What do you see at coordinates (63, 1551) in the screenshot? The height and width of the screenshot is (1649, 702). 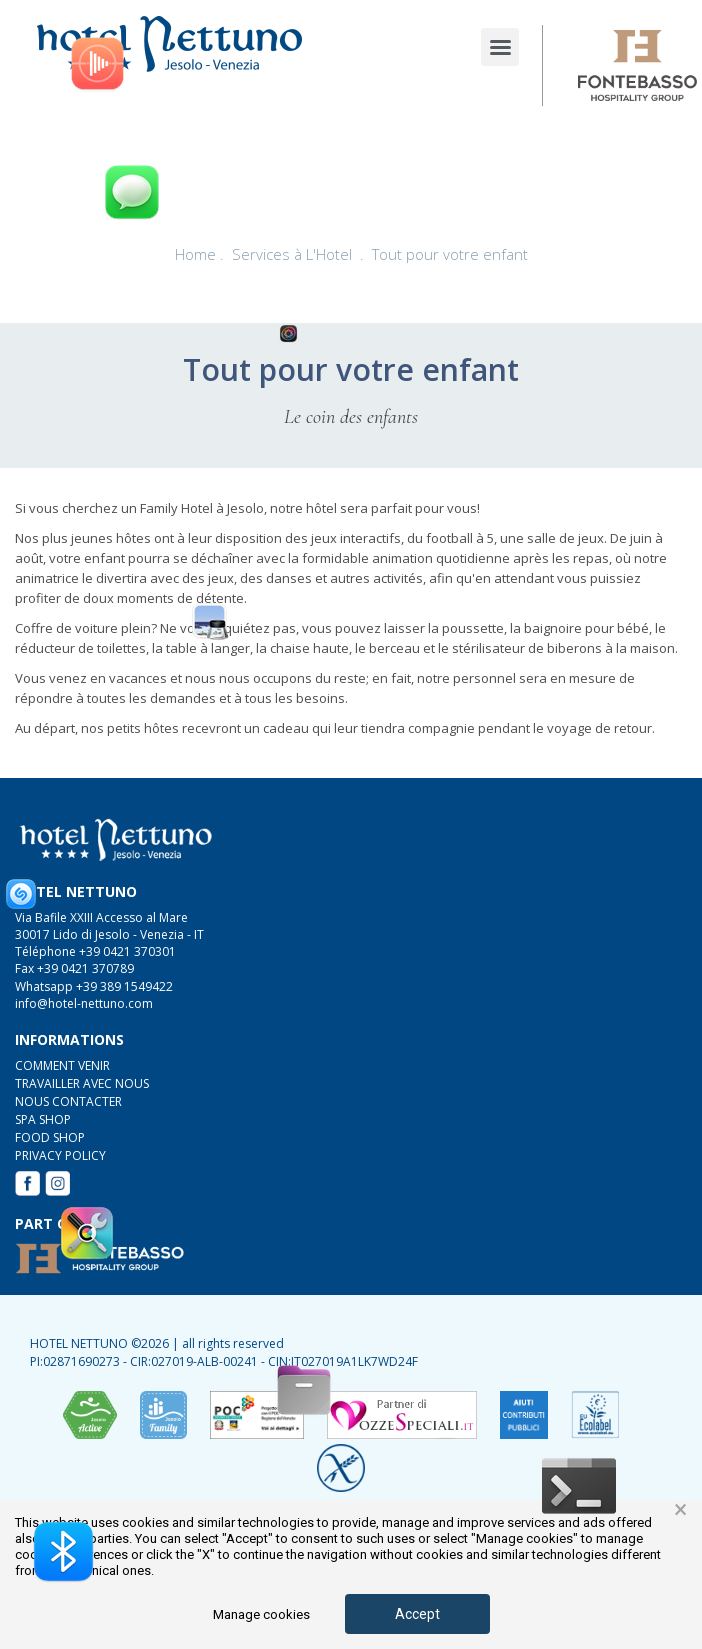 I see `open bluetooth file exchange app` at bounding box center [63, 1551].